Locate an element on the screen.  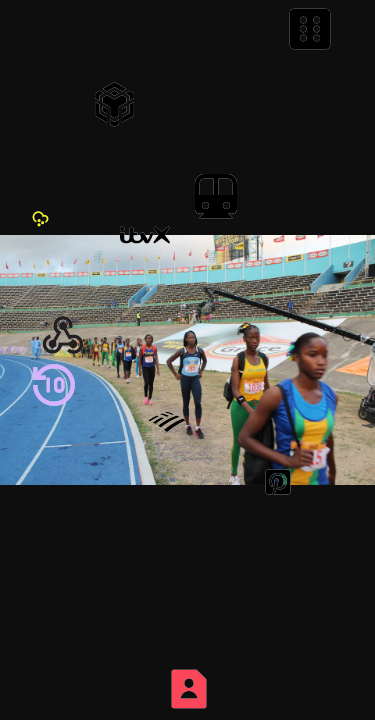
open Bank of America app is located at coordinates (167, 422).